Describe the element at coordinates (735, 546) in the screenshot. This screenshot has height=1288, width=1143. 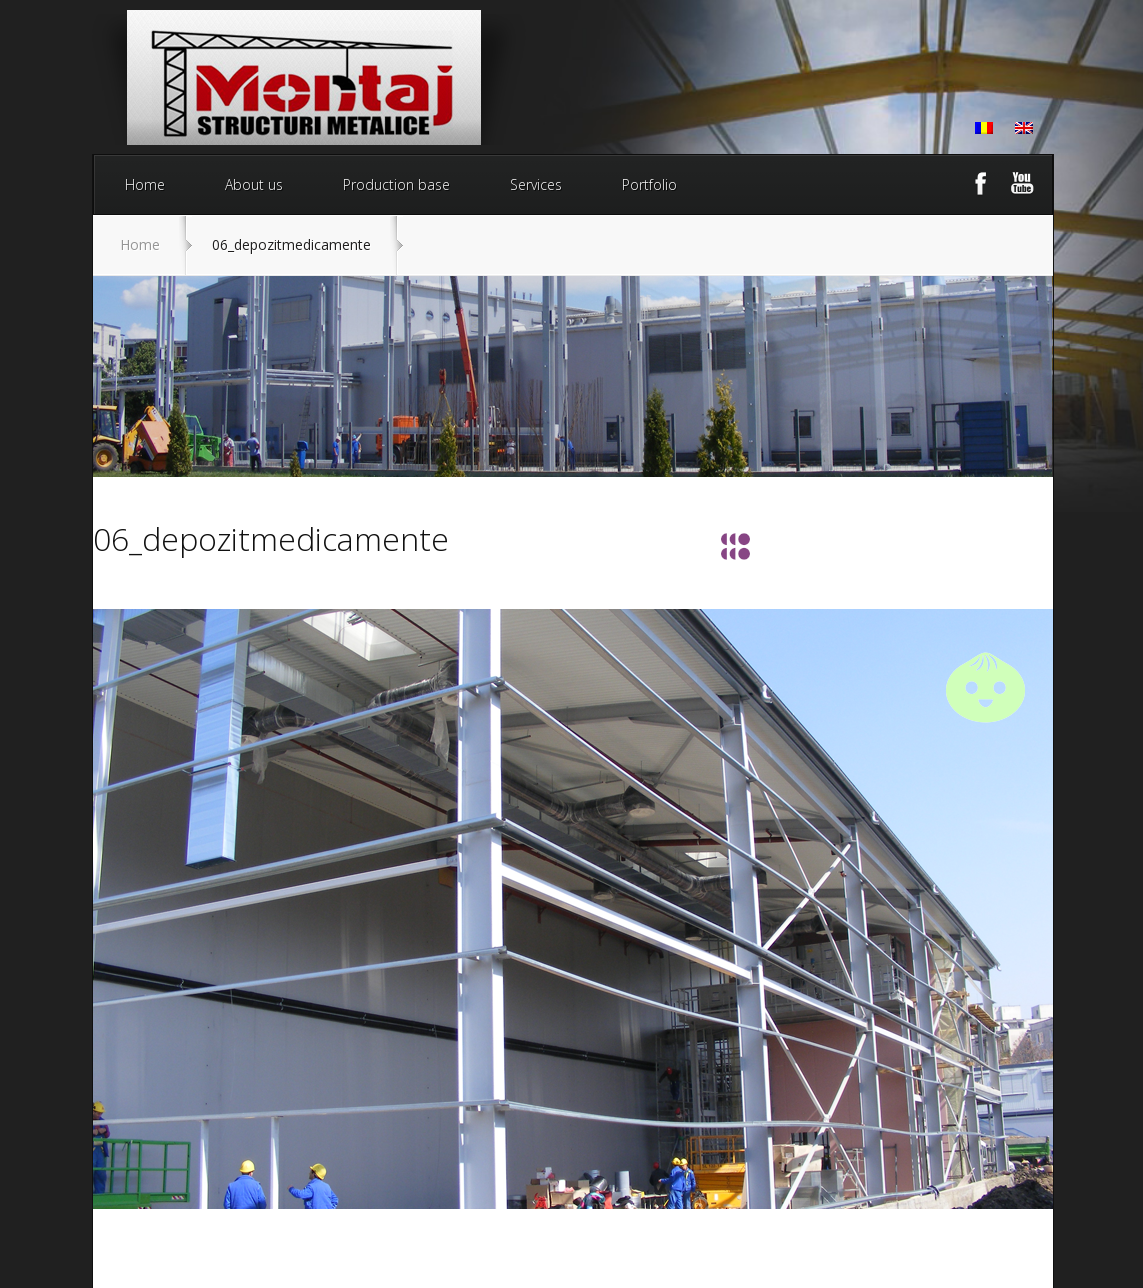
I see `openverse logo` at that location.